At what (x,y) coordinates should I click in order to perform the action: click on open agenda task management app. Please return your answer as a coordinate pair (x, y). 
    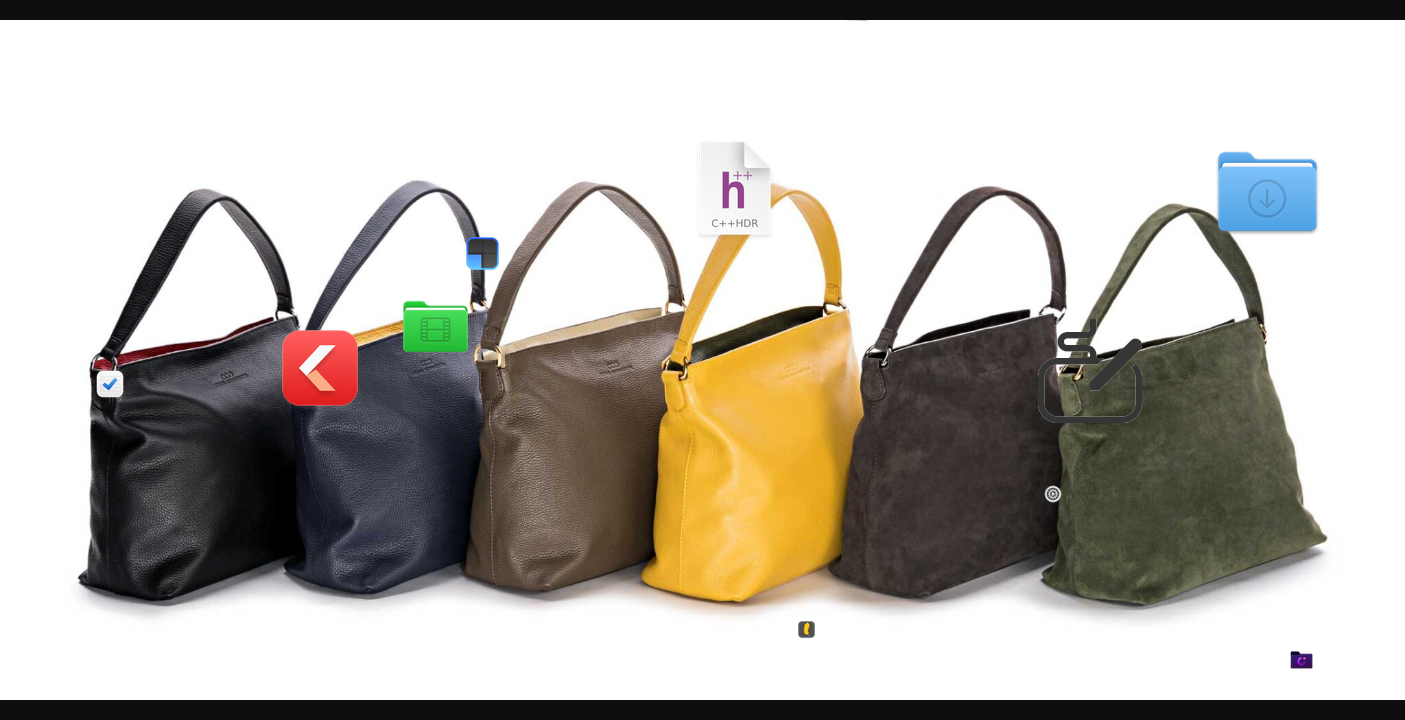
    Looking at the image, I should click on (110, 384).